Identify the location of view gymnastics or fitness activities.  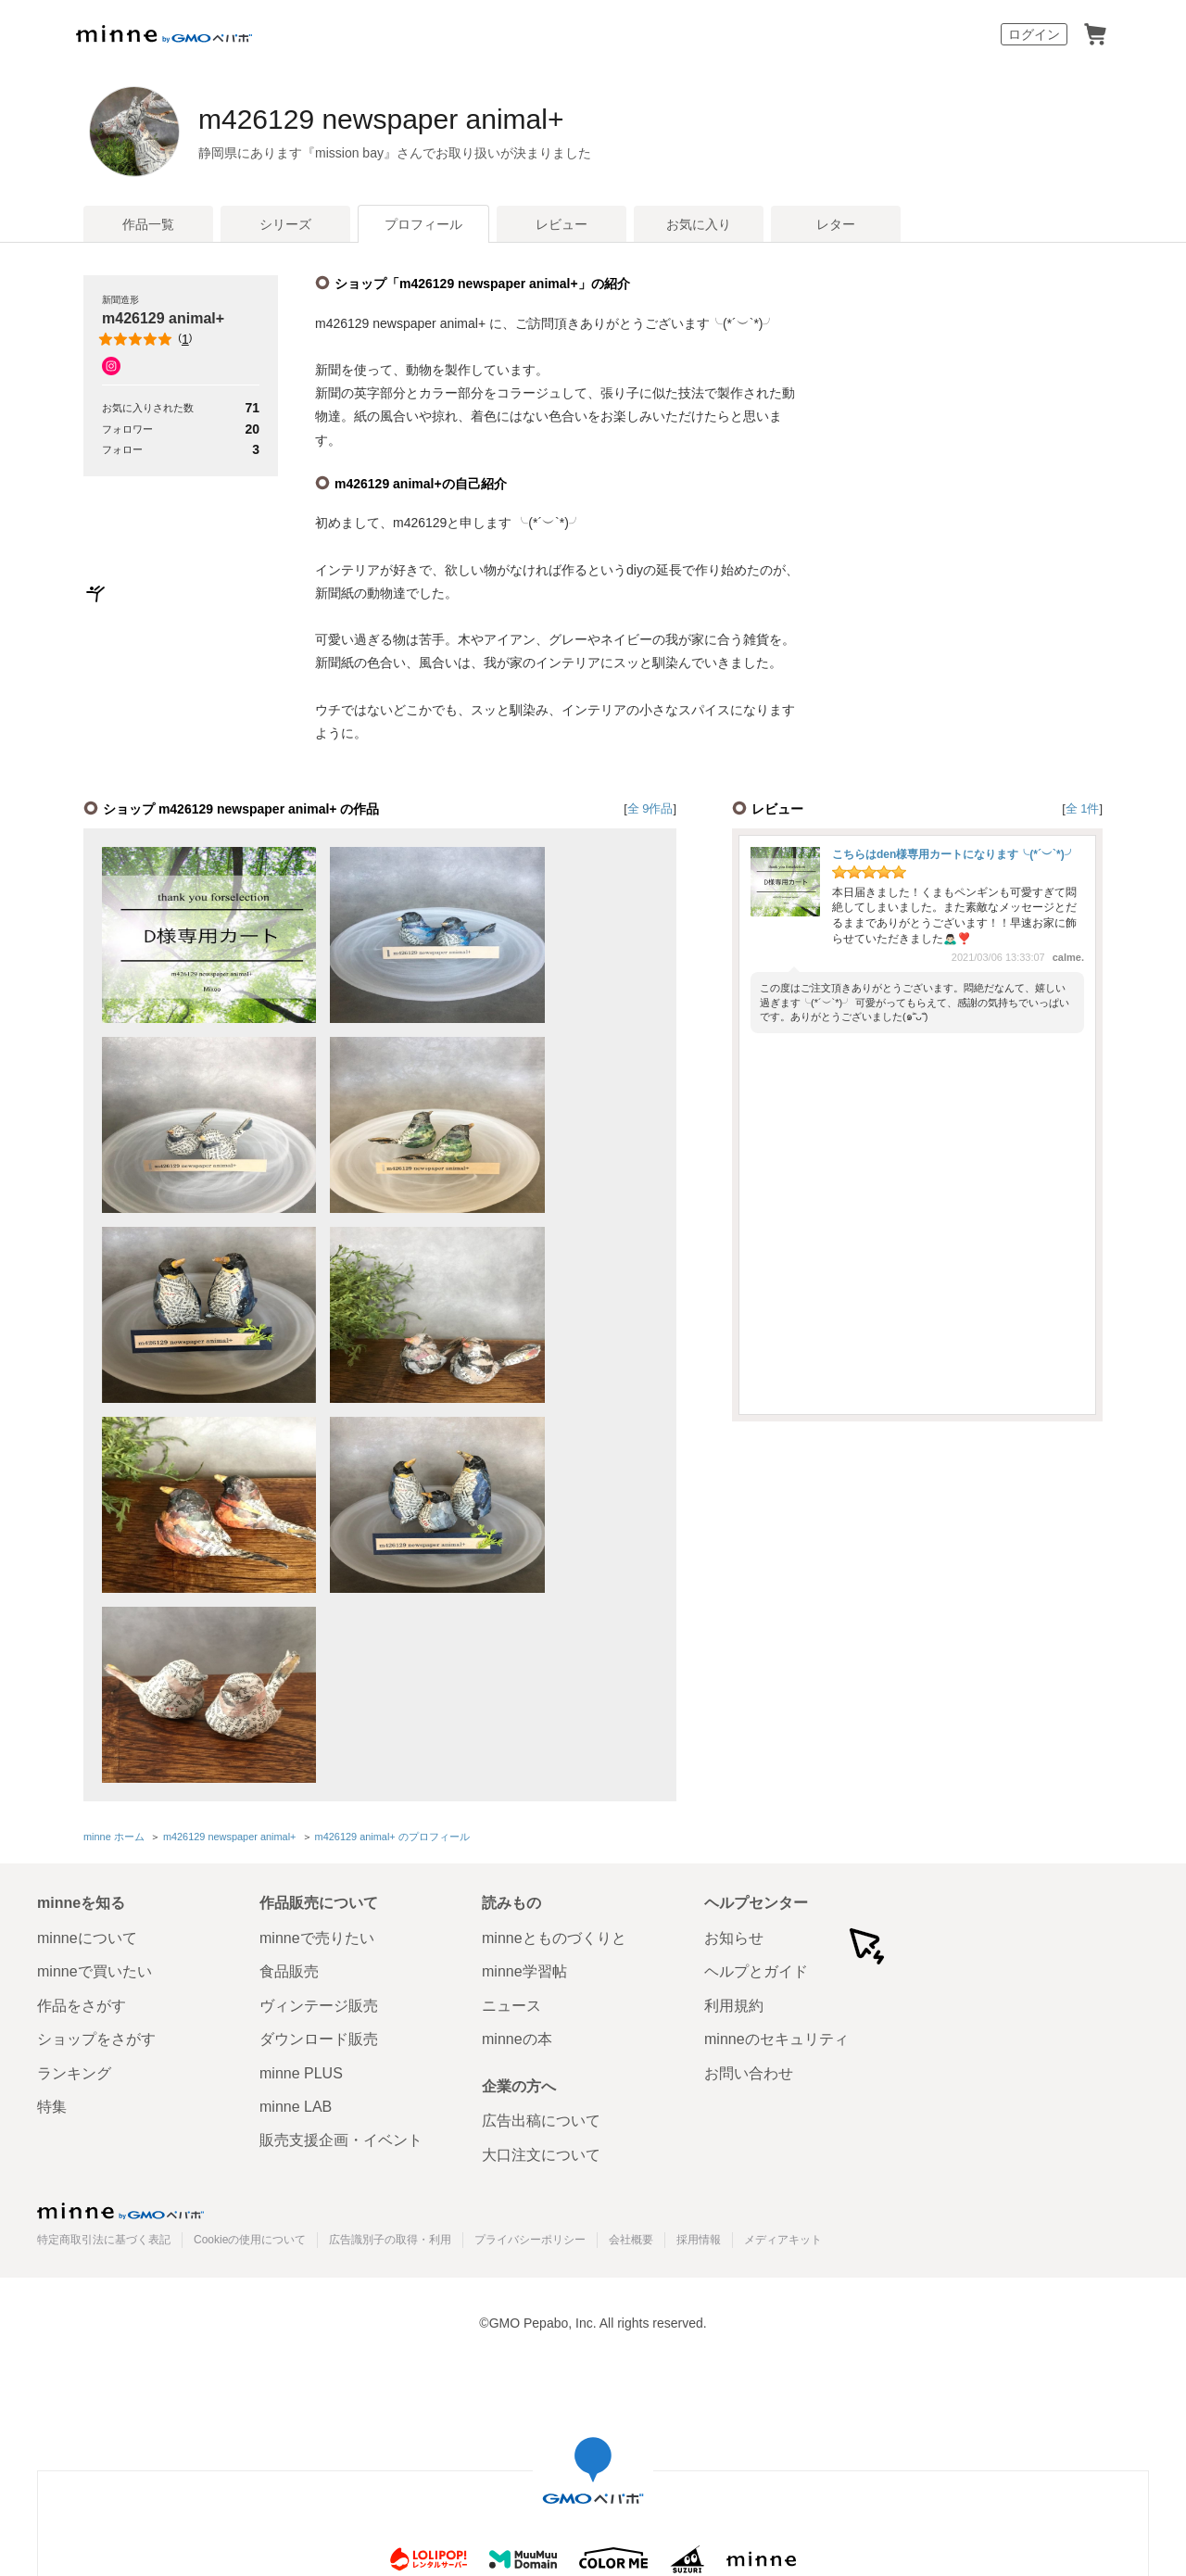
(95, 593).